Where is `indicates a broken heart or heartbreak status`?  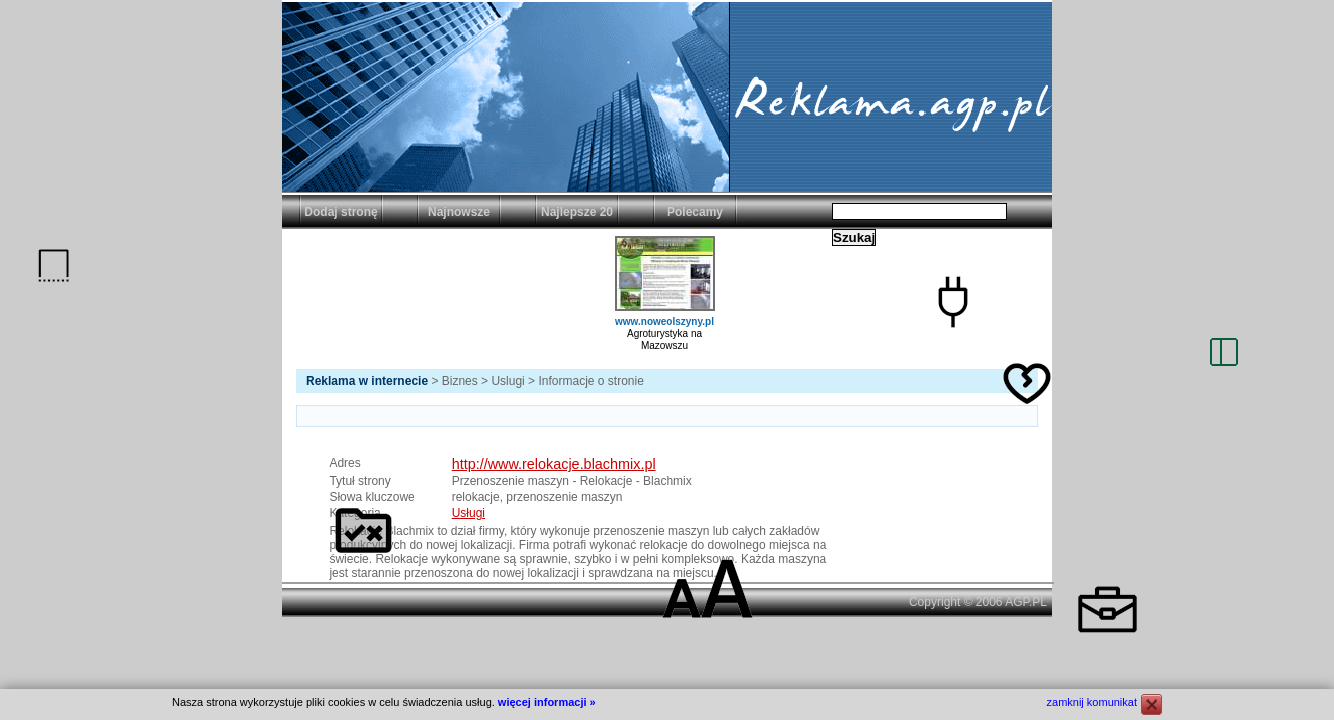 indicates a broken heart or heartbreak status is located at coordinates (1027, 382).